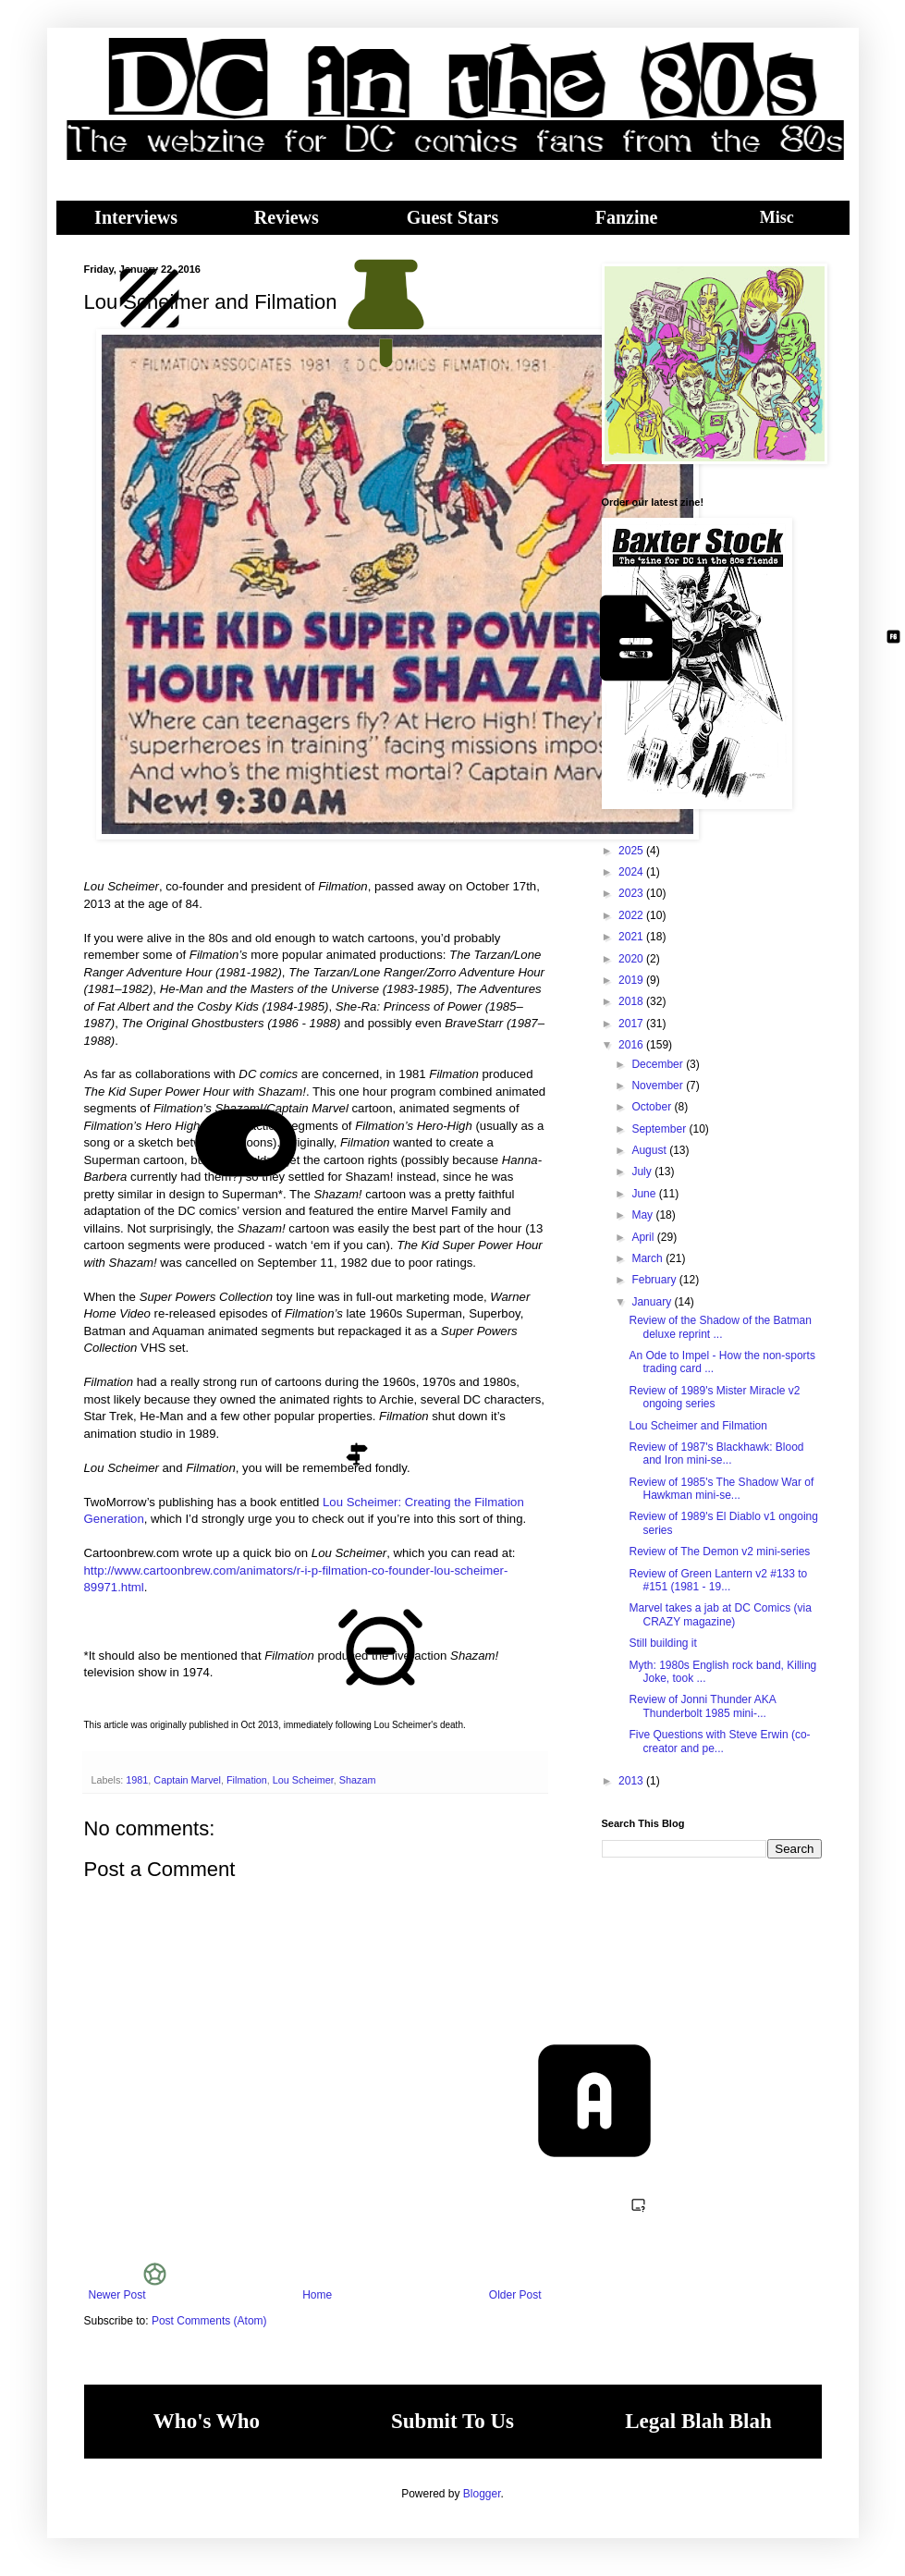 The image size is (905, 2576). Describe the element at coordinates (246, 1143) in the screenshot. I see `toggle switch in the on/enabled position` at that location.